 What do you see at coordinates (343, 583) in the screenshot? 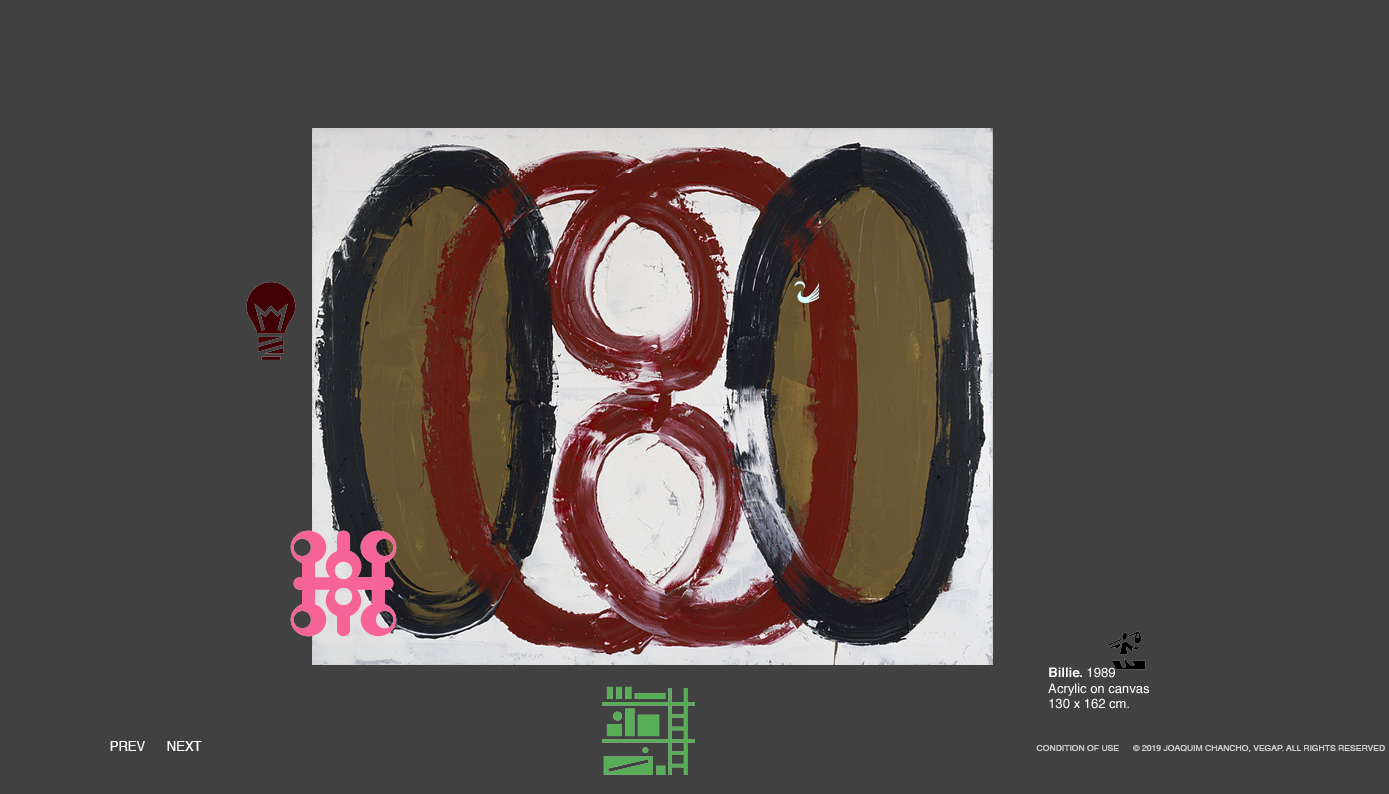
I see `access network or connection settings` at bounding box center [343, 583].